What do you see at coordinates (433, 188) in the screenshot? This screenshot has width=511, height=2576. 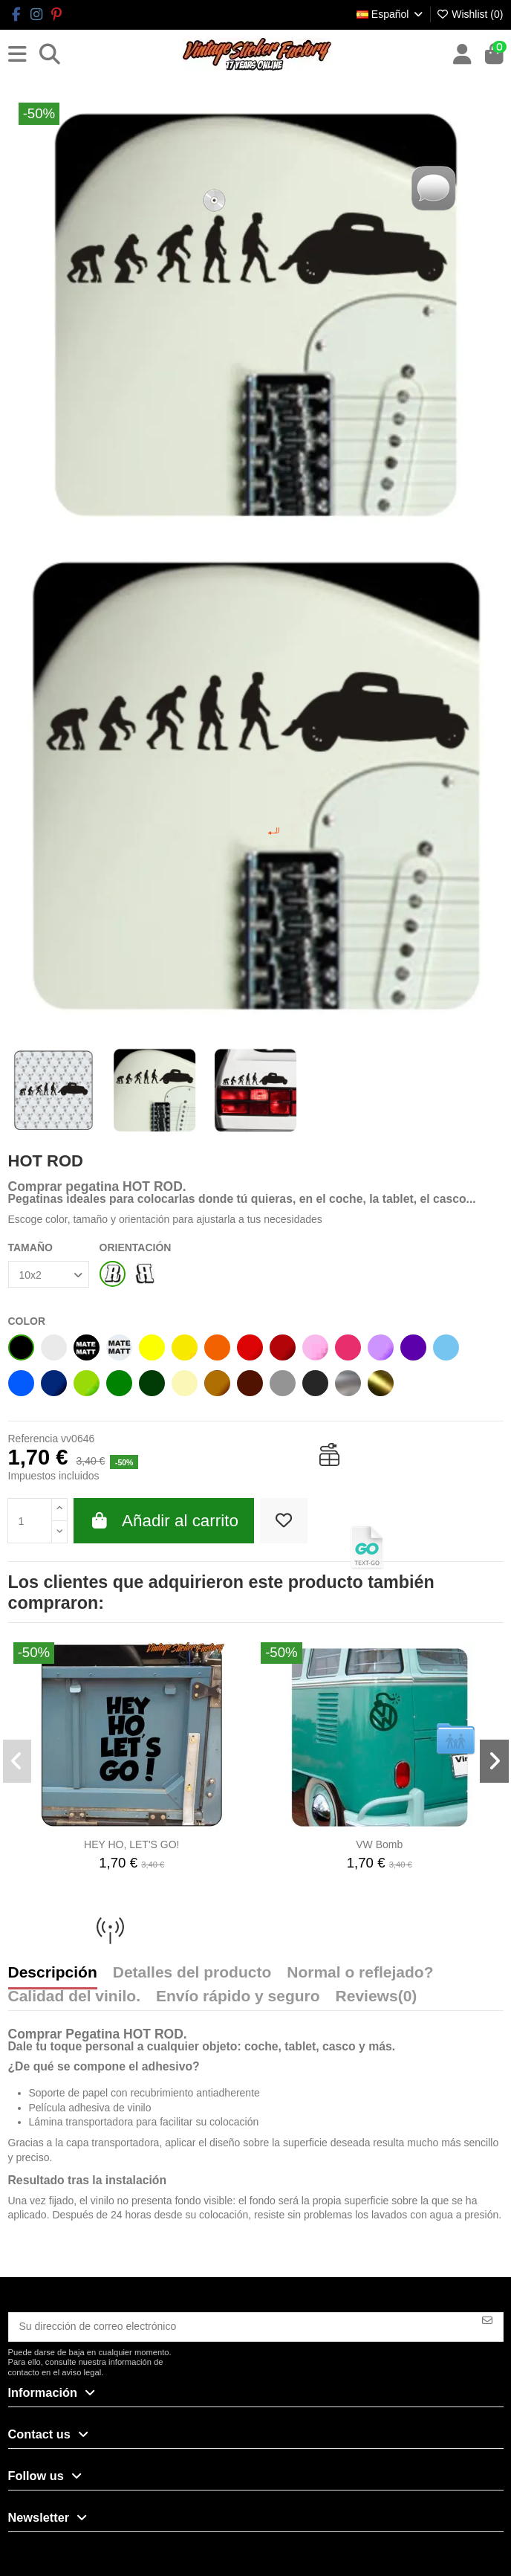 I see `open the messages app` at bounding box center [433, 188].